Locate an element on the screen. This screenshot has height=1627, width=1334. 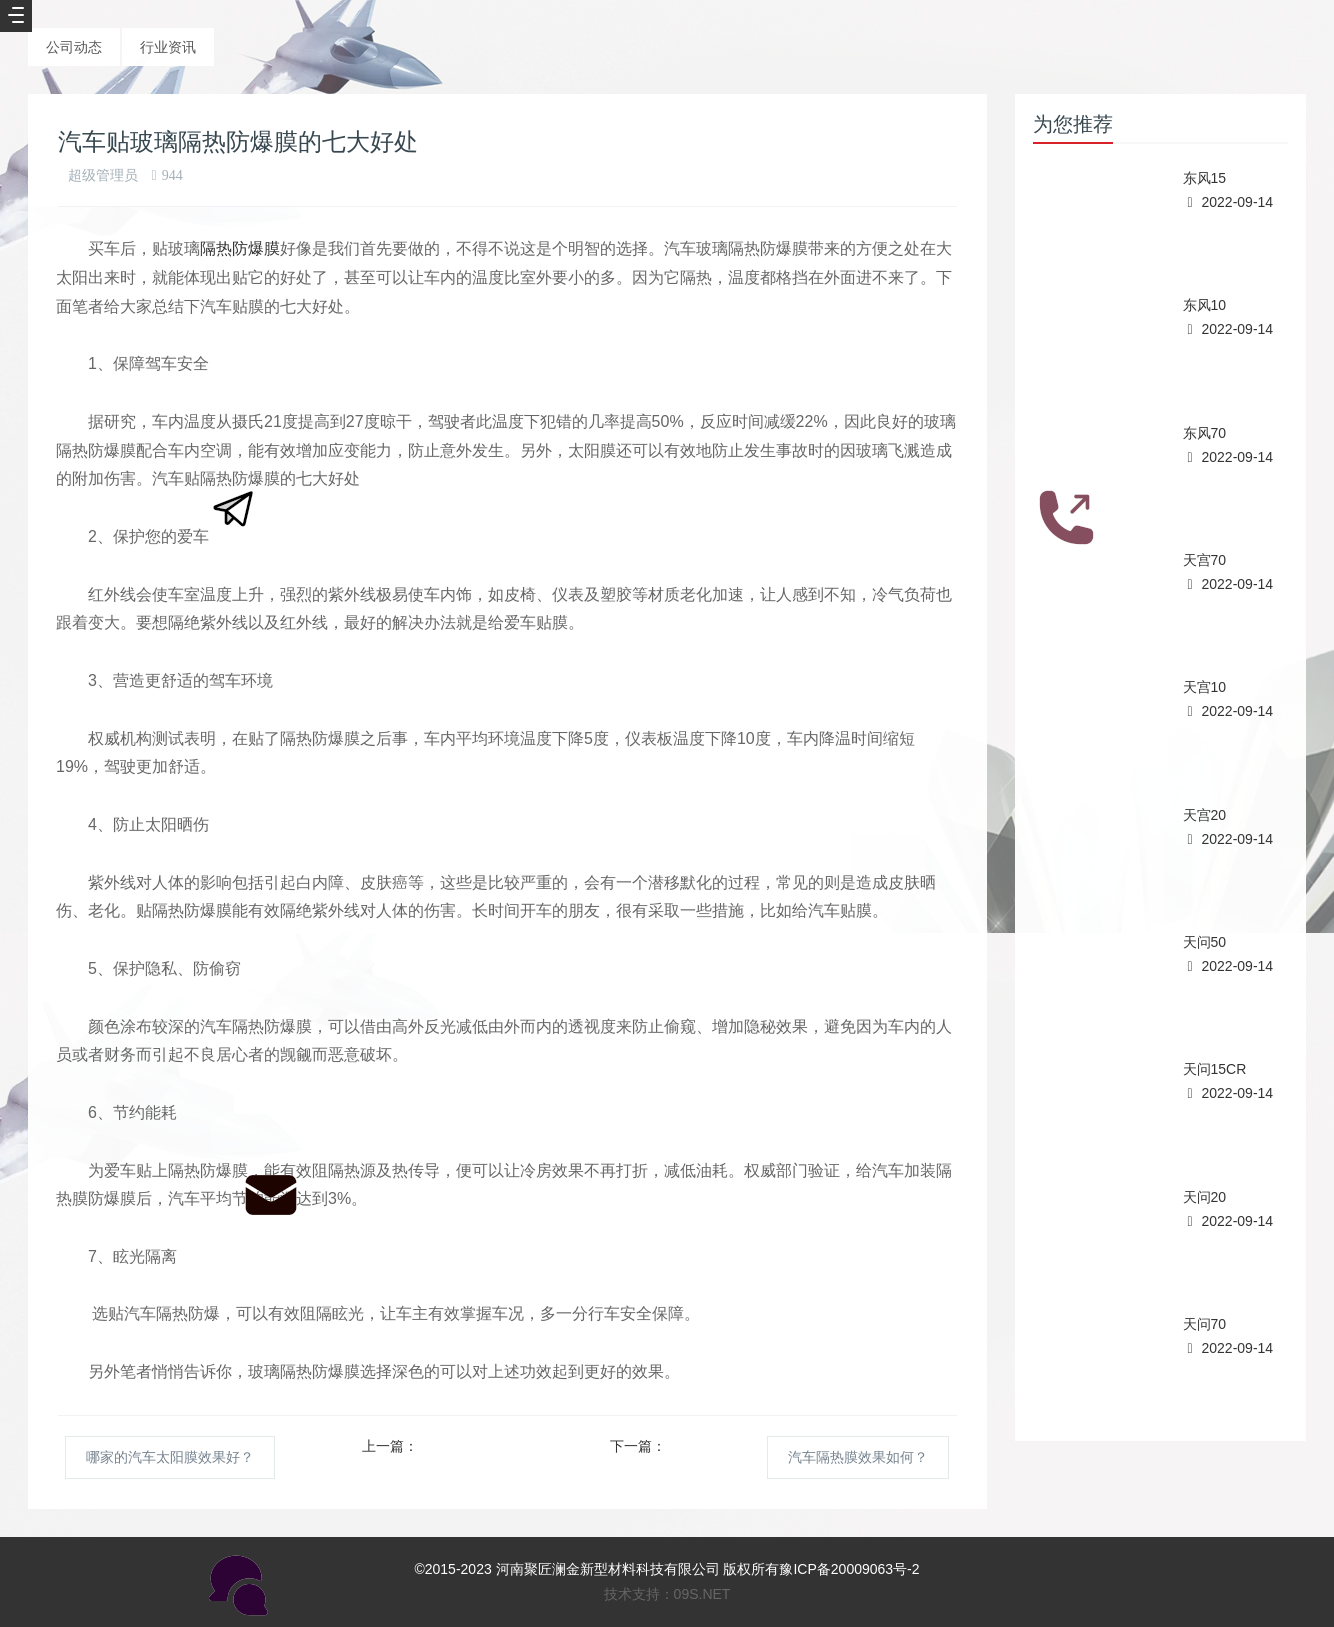
make an outgoing call is located at coordinates (1066, 517).